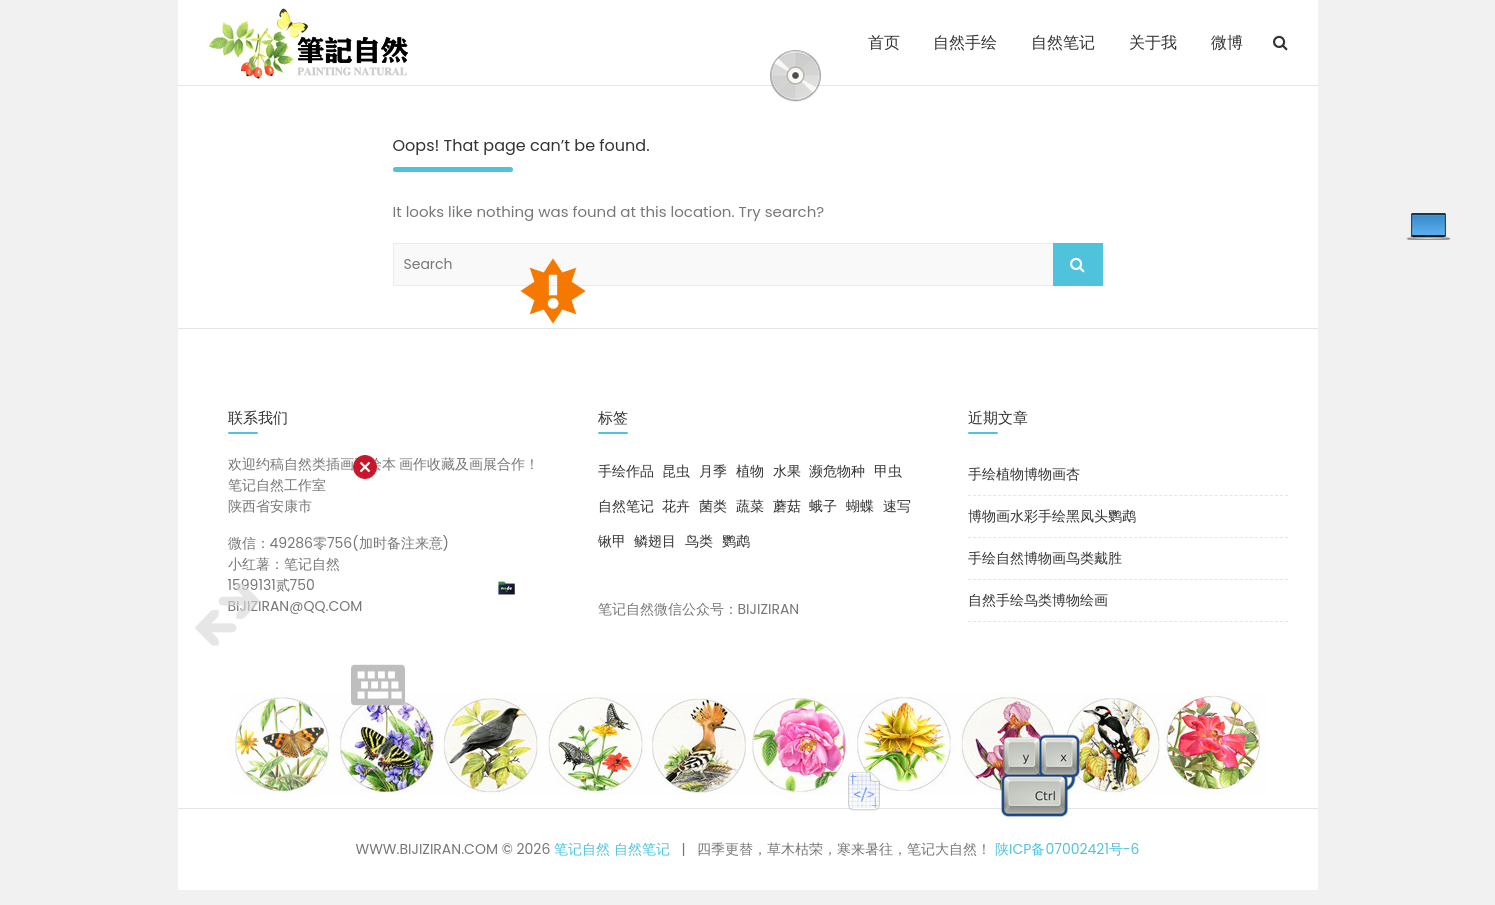 The height and width of the screenshot is (905, 1495). What do you see at coordinates (365, 467) in the screenshot?
I see `cancel the current calculation` at bounding box center [365, 467].